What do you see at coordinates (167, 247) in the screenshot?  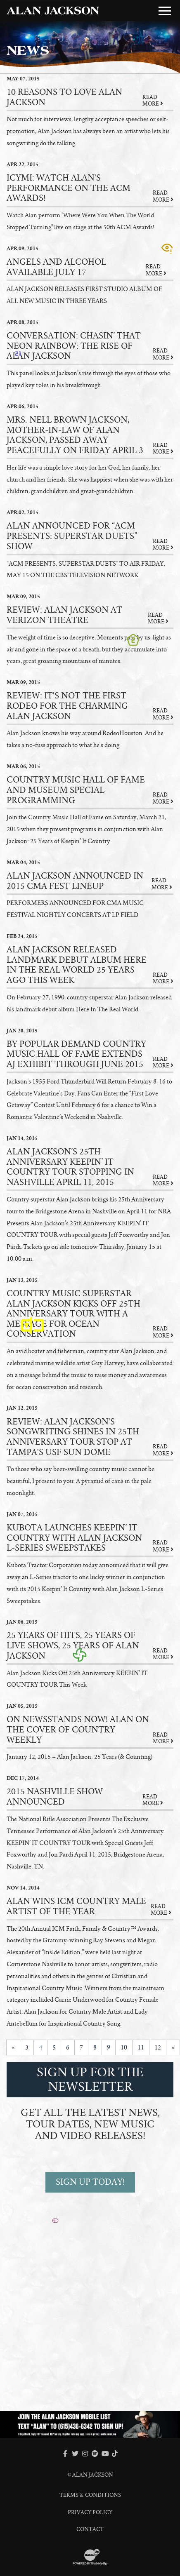 I see `view alert or warning details` at bounding box center [167, 247].